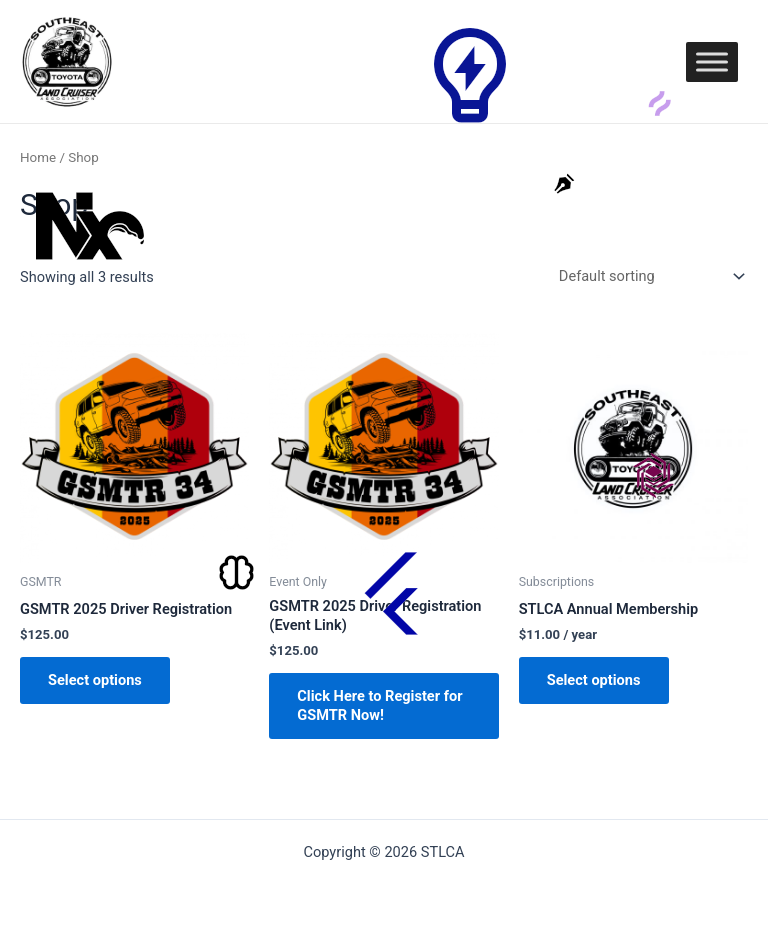 The height and width of the screenshot is (940, 768). I want to click on access drawing or illustration tools, so click(563, 183).